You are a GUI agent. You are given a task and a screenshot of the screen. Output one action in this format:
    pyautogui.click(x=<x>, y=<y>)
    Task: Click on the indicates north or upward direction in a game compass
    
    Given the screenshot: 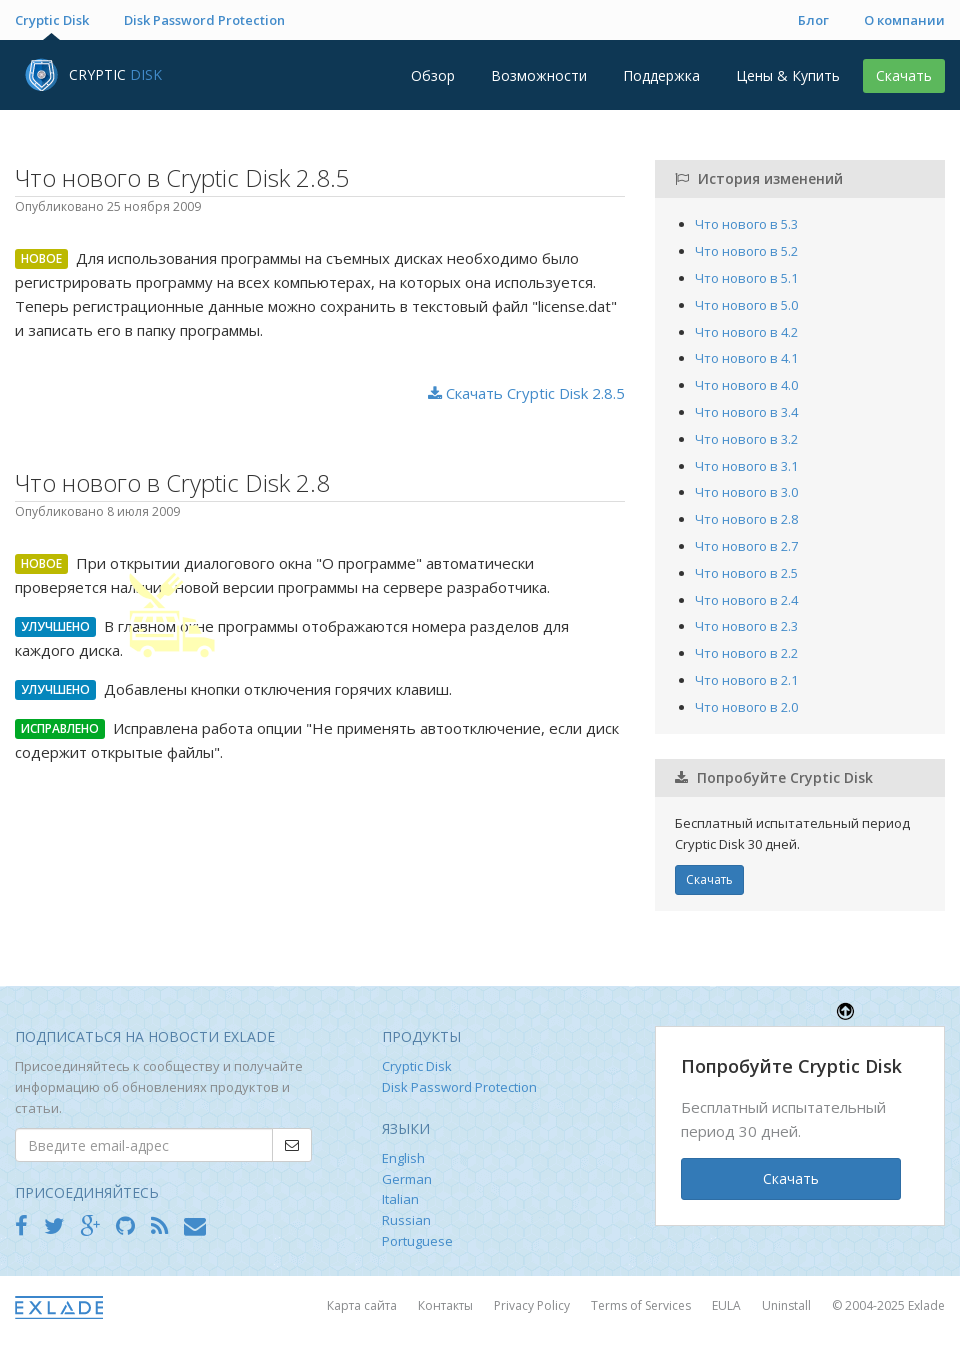 What is the action you would take?
    pyautogui.click(x=845, y=1011)
    